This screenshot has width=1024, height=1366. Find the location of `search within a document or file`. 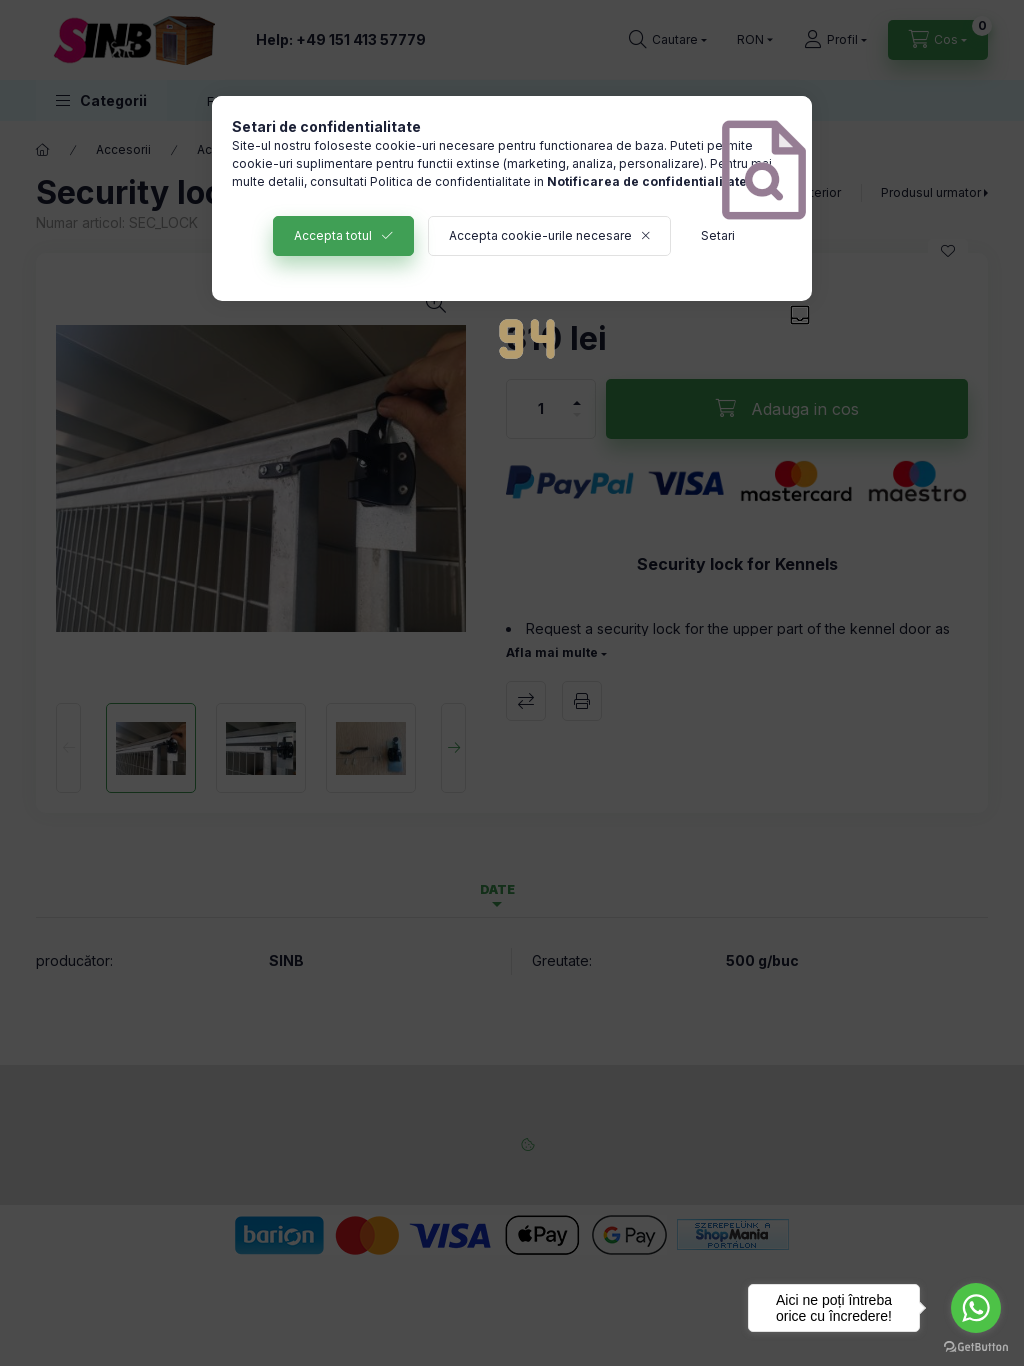

search within a document or file is located at coordinates (764, 170).